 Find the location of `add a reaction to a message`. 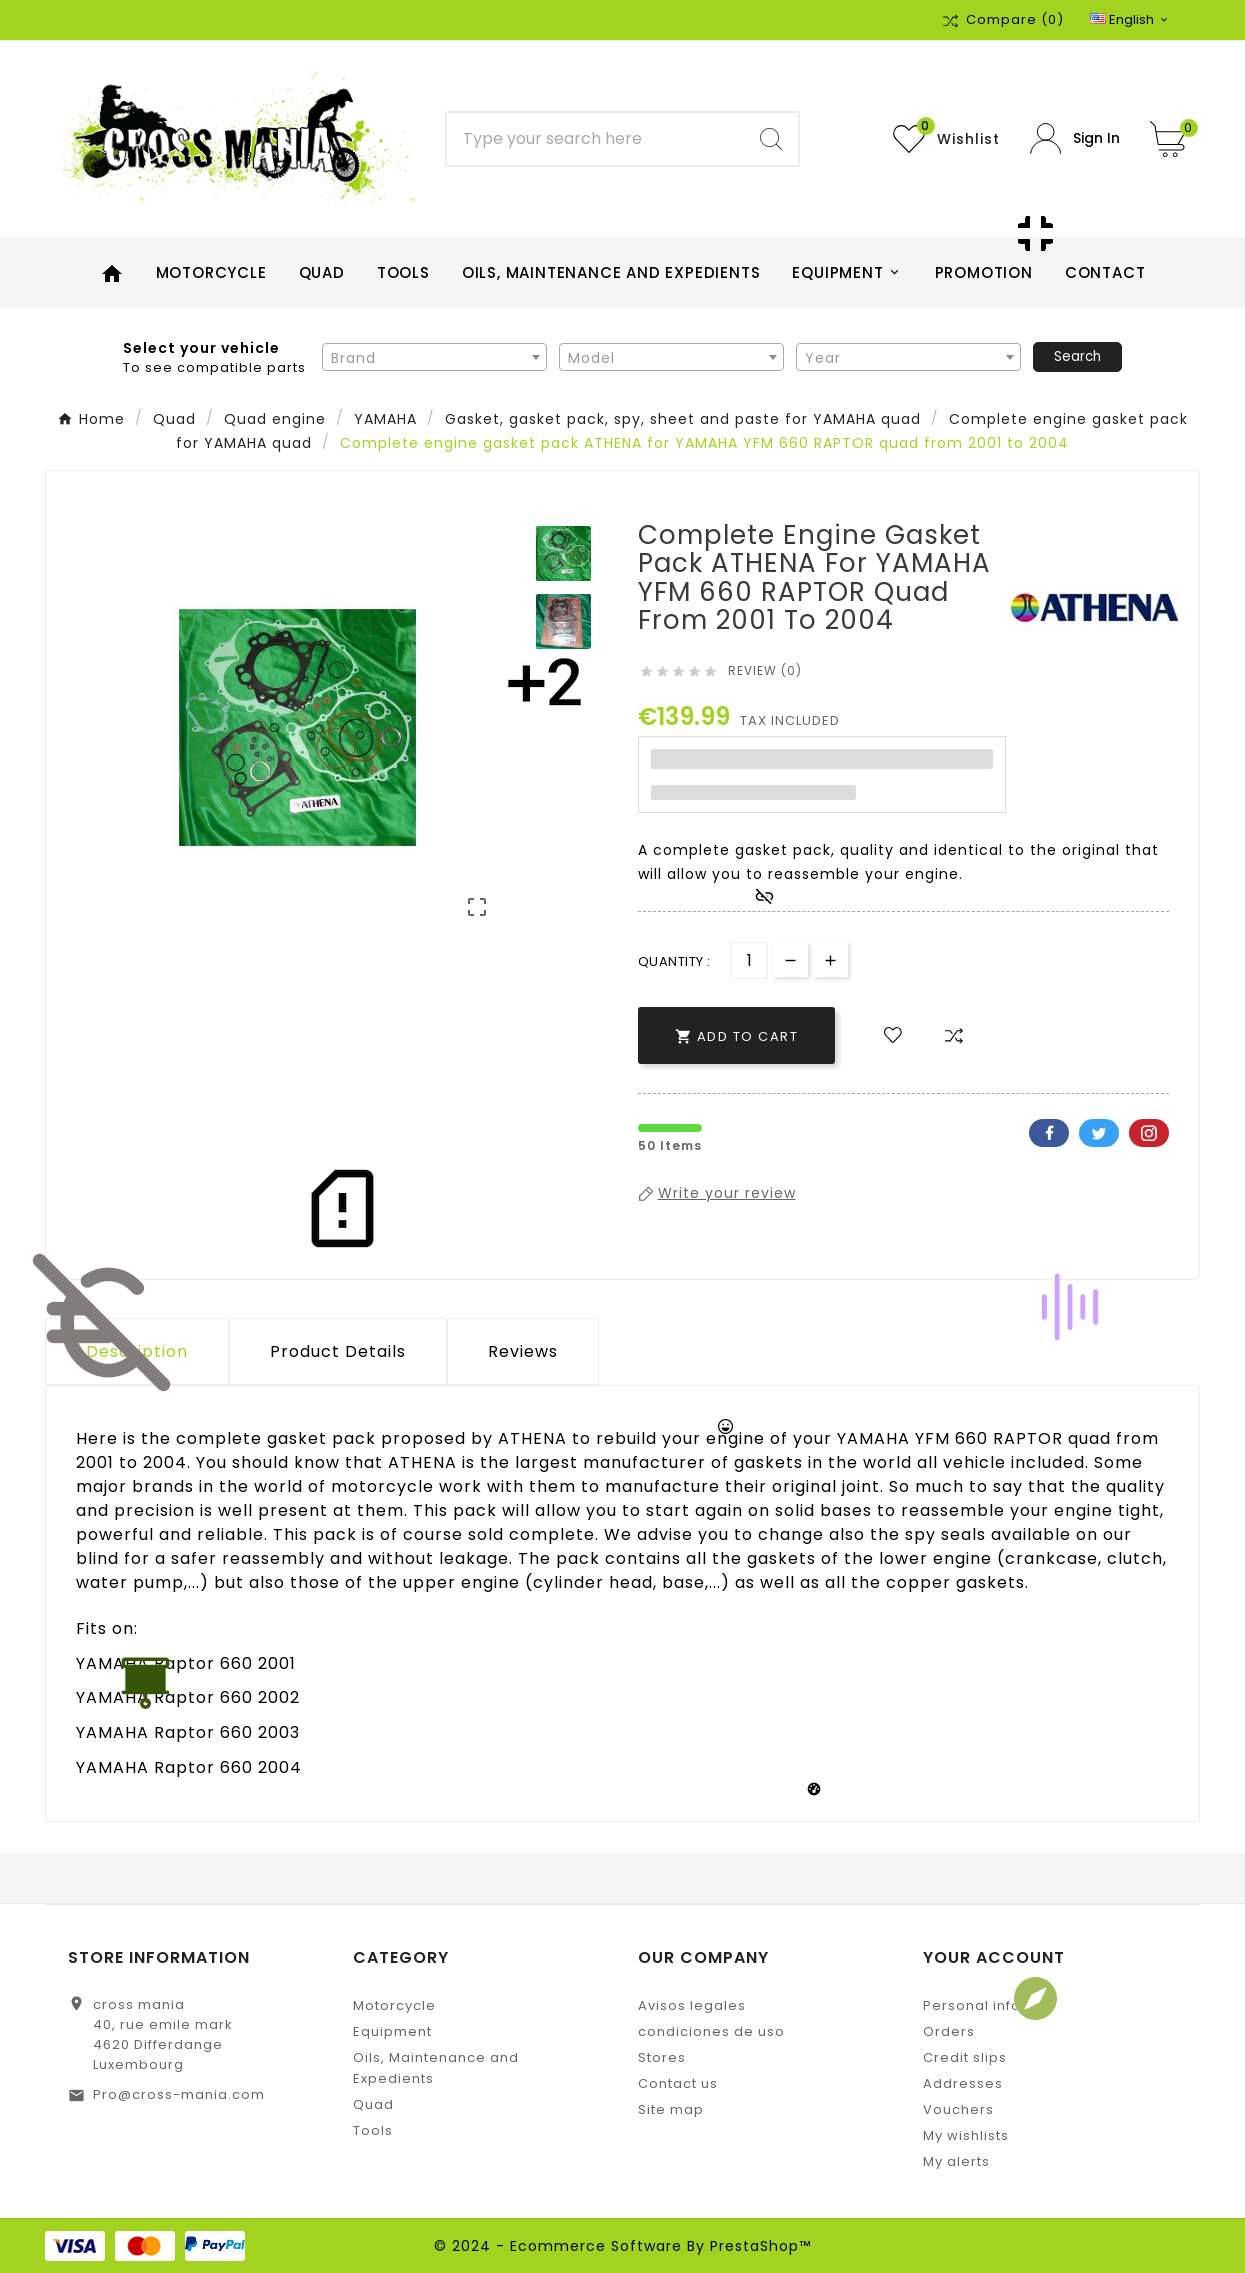

add a reaction to a message is located at coordinates (725, 1426).